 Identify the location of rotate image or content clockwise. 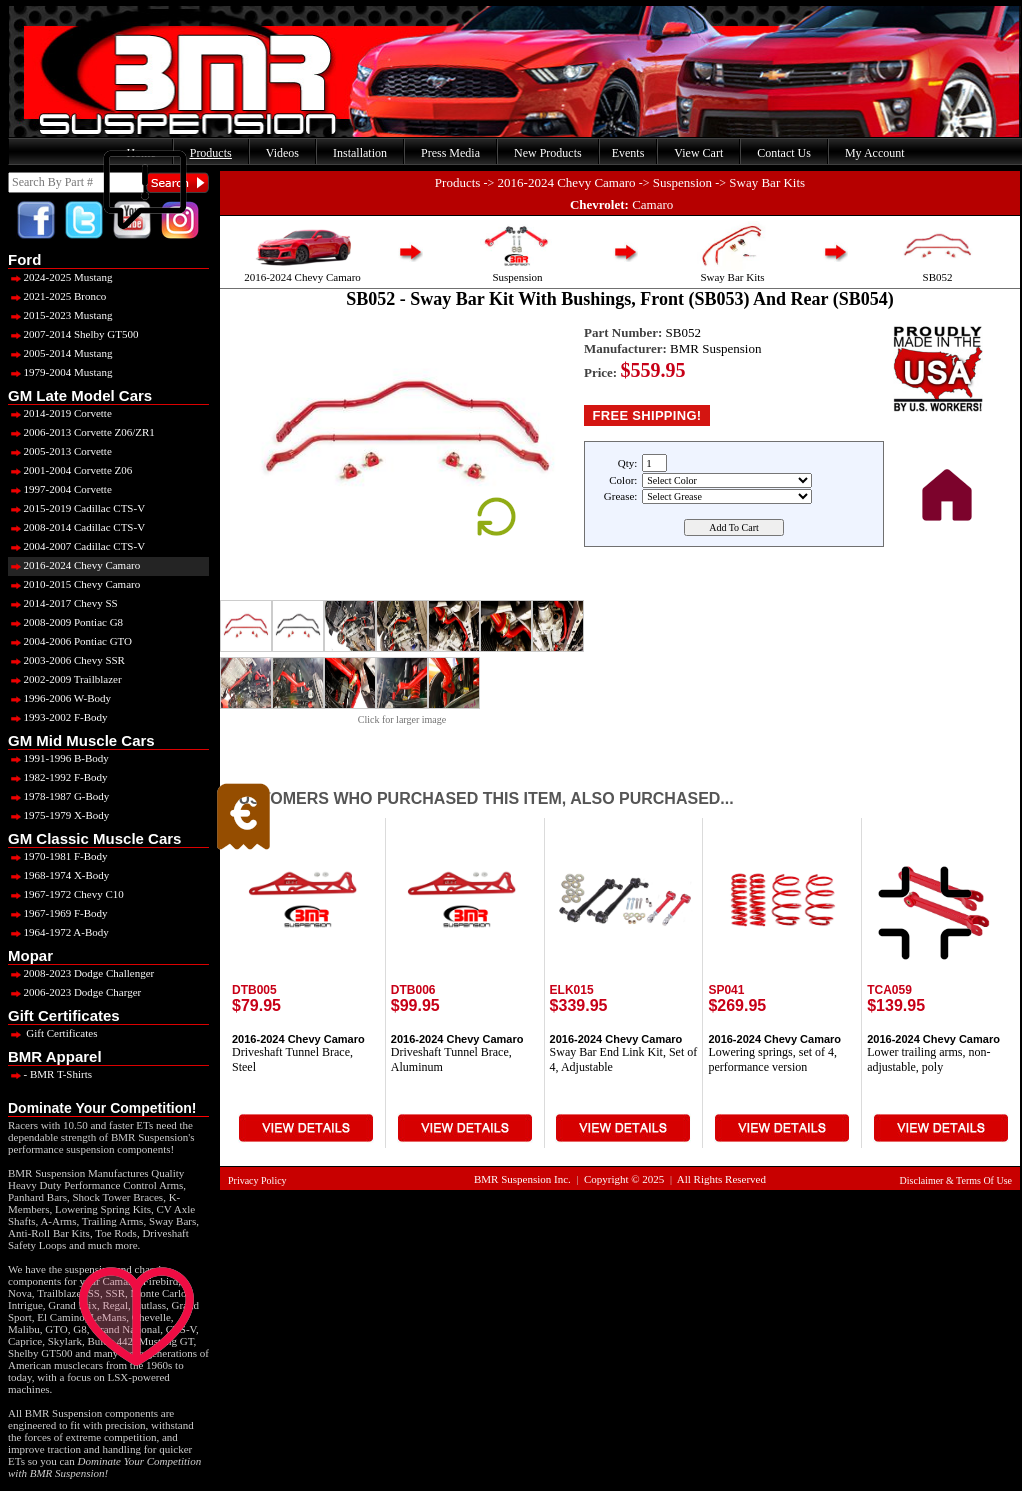
(496, 516).